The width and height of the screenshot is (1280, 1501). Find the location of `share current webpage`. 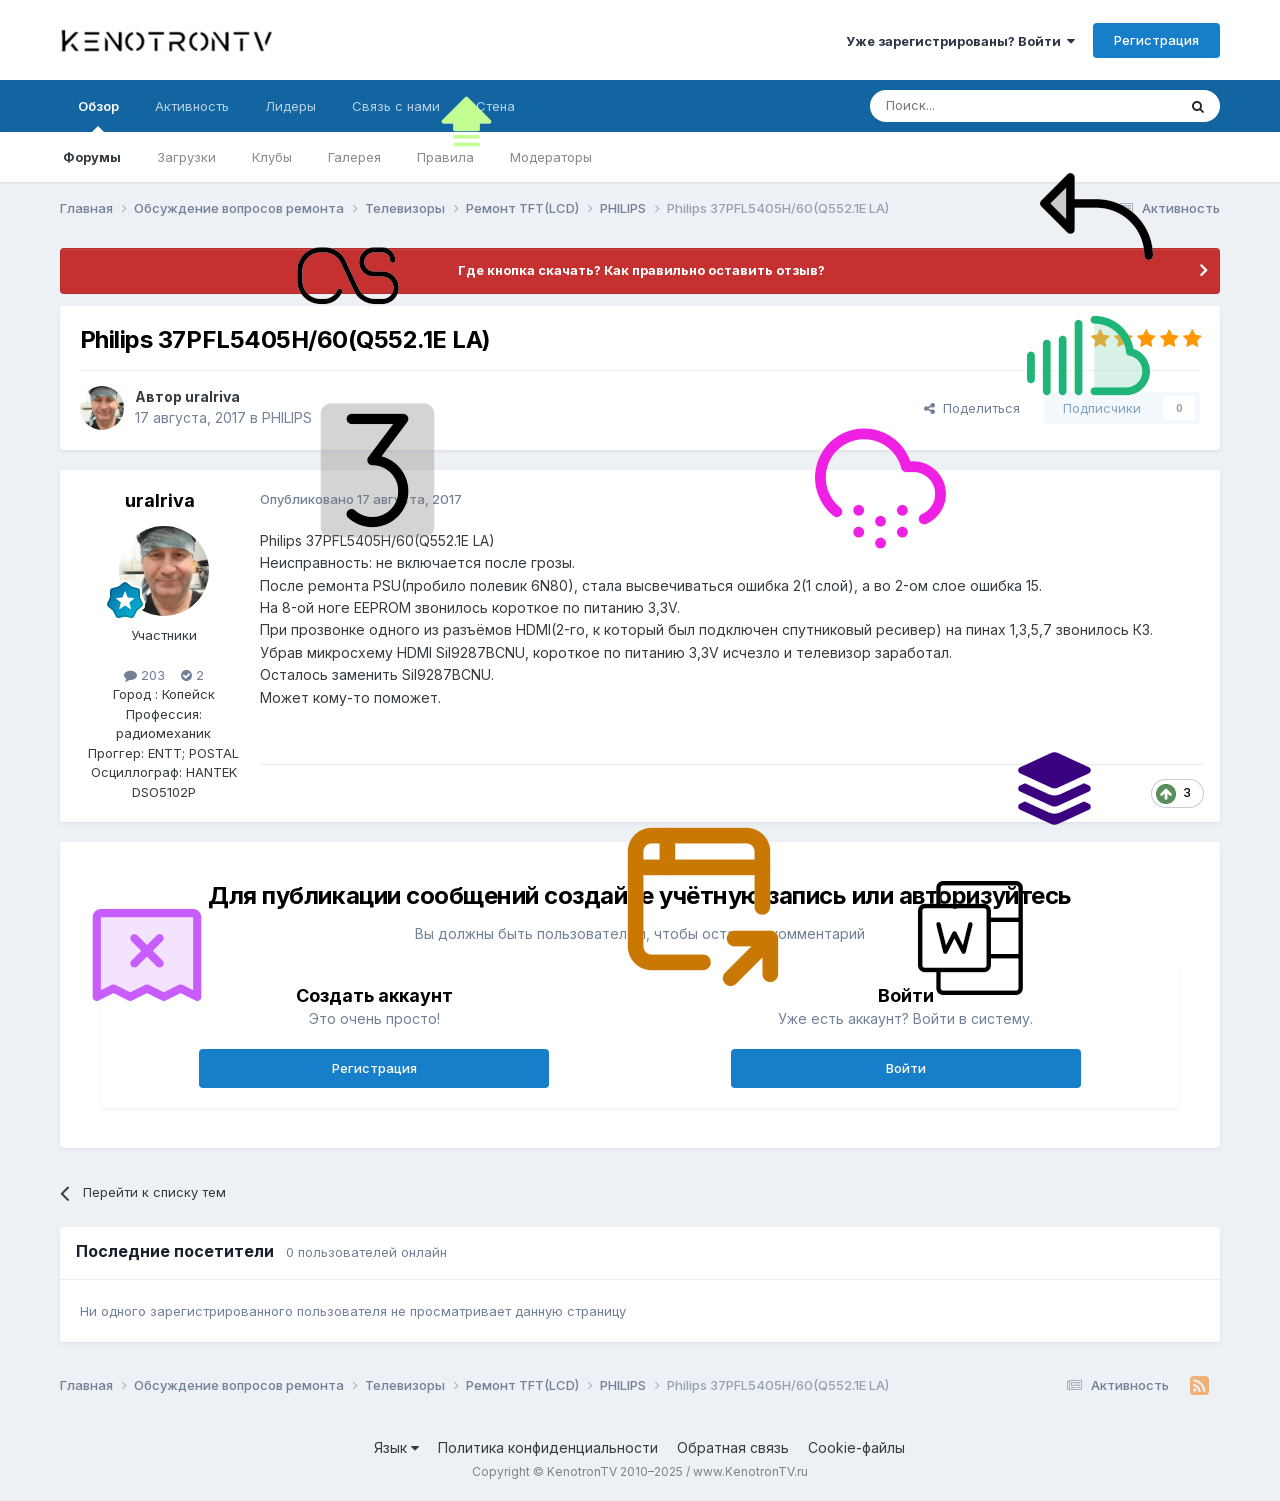

share current webpage is located at coordinates (699, 899).